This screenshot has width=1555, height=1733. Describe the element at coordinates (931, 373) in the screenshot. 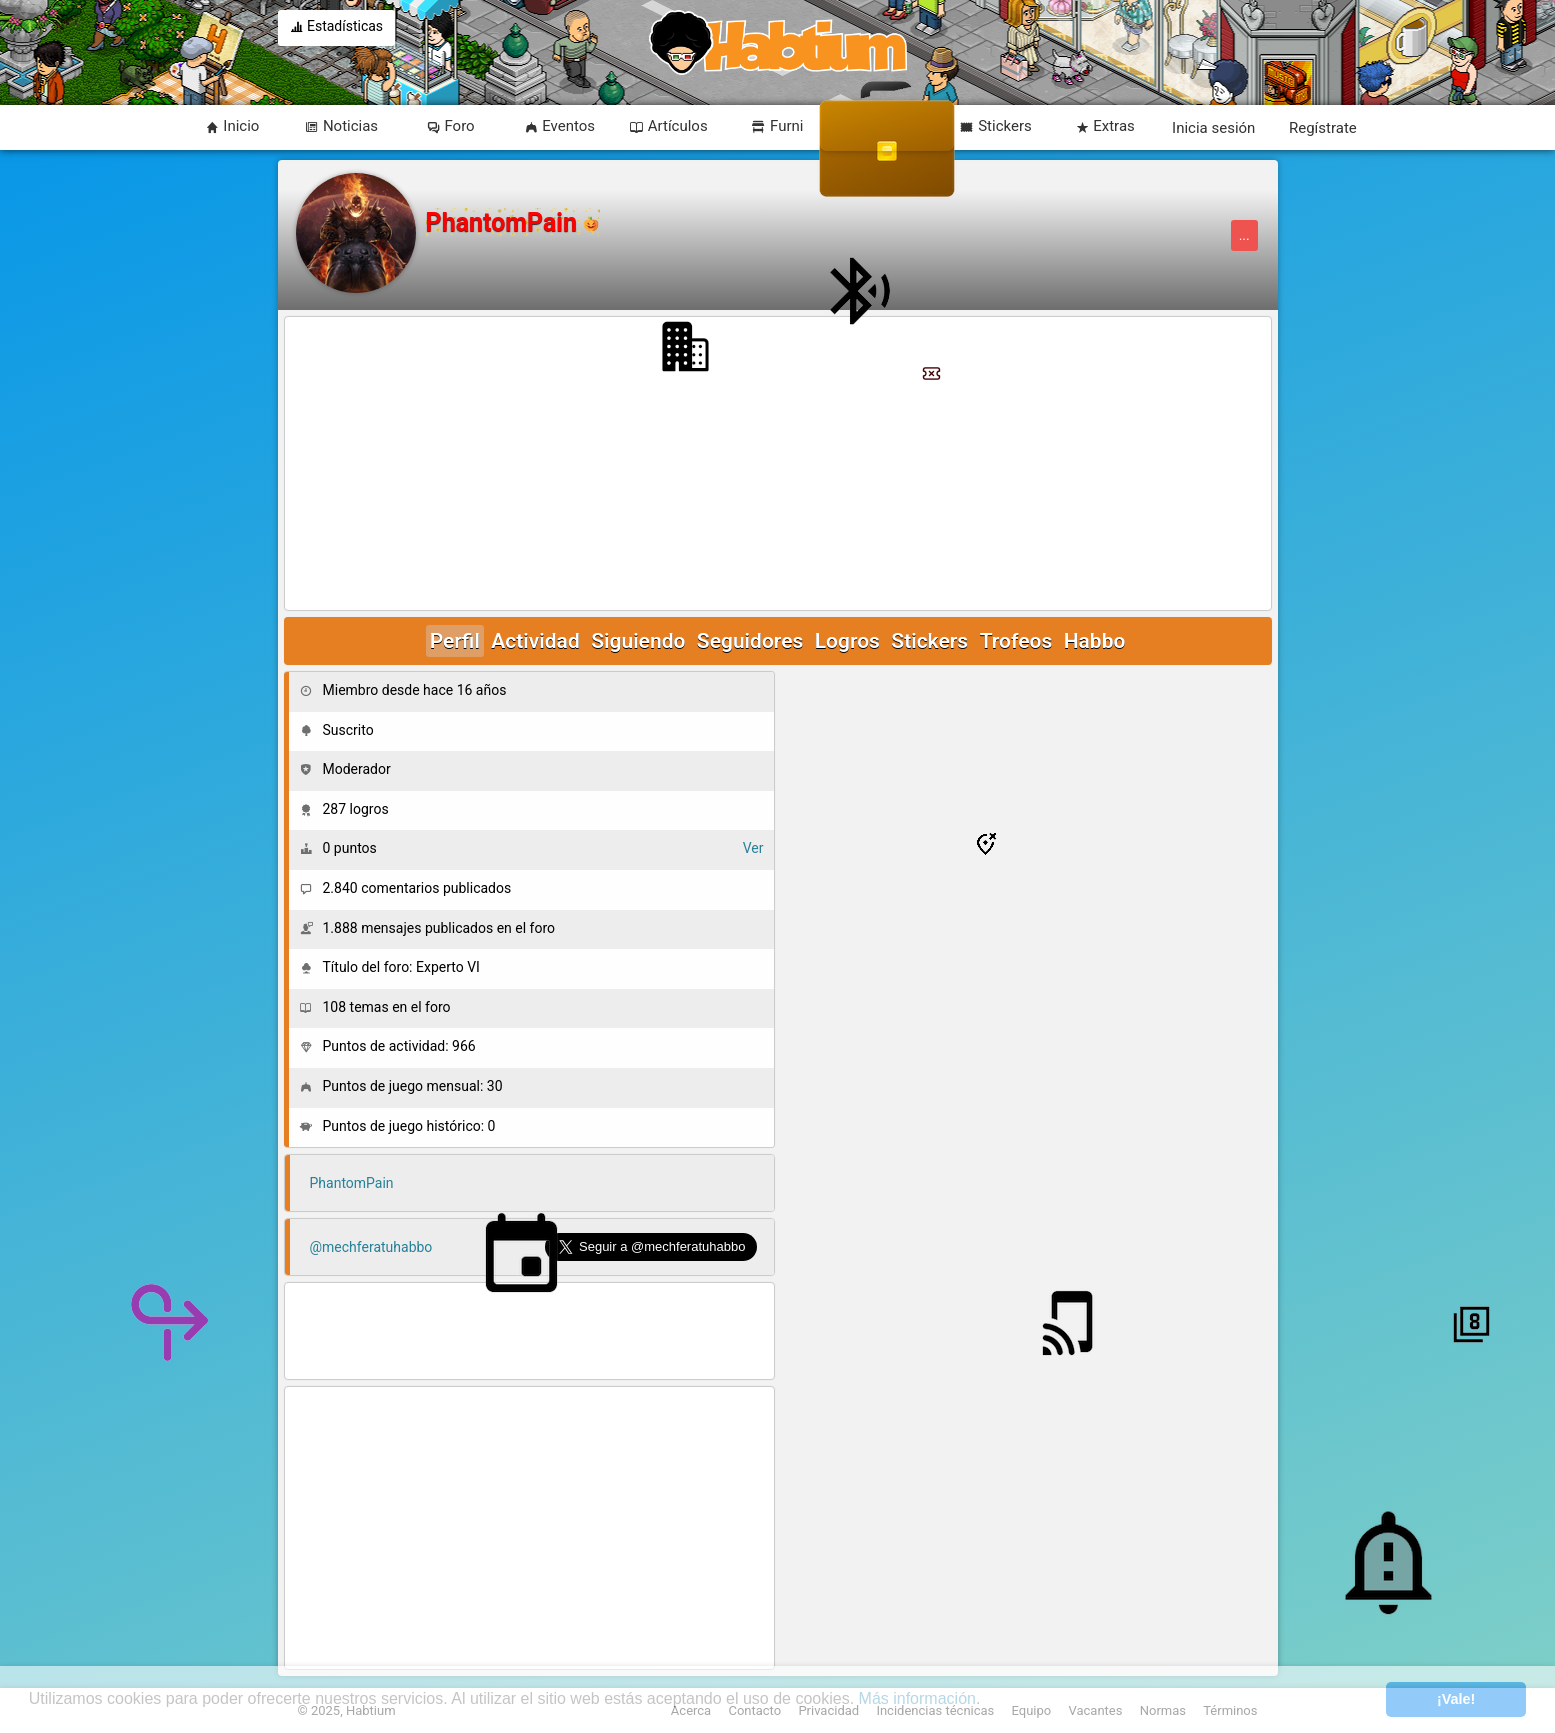

I see `cancel or remove a ticket` at that location.